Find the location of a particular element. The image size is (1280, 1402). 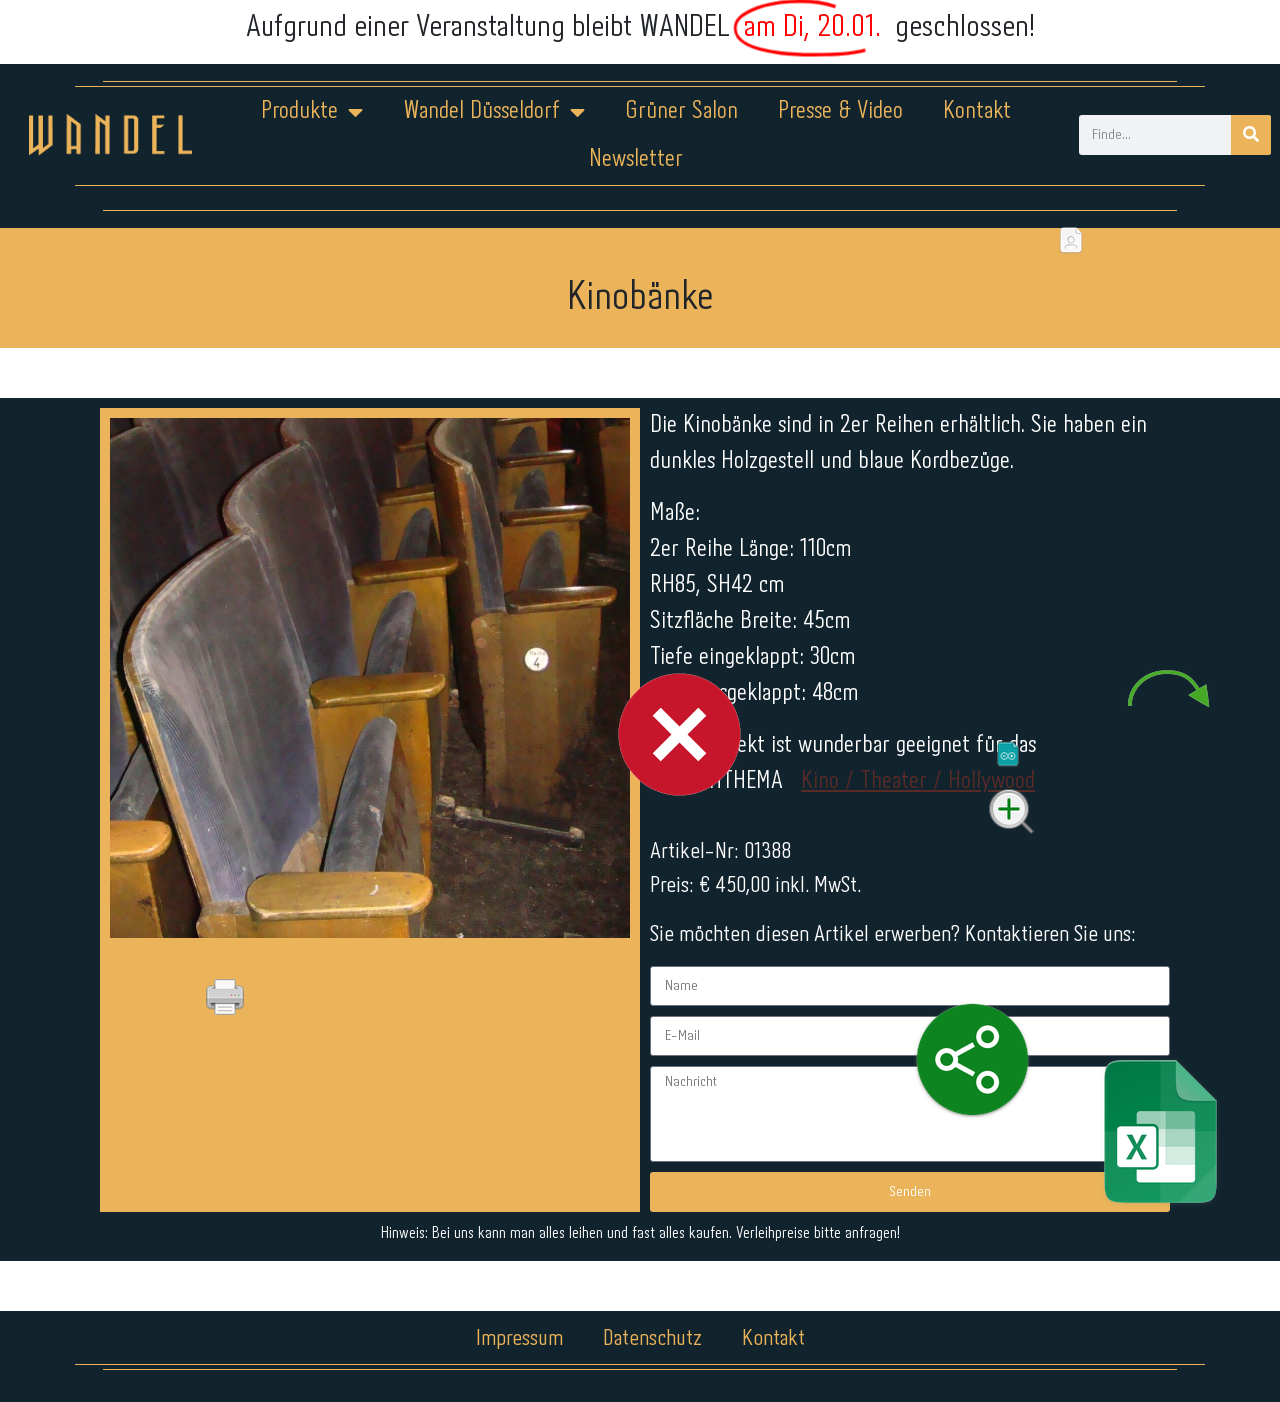

zoom to fit content within the current view is located at coordinates (1011, 811).